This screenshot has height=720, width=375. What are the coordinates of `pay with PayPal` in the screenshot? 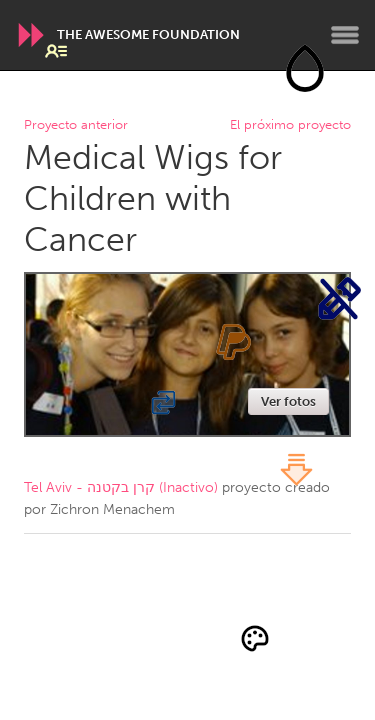 It's located at (233, 342).